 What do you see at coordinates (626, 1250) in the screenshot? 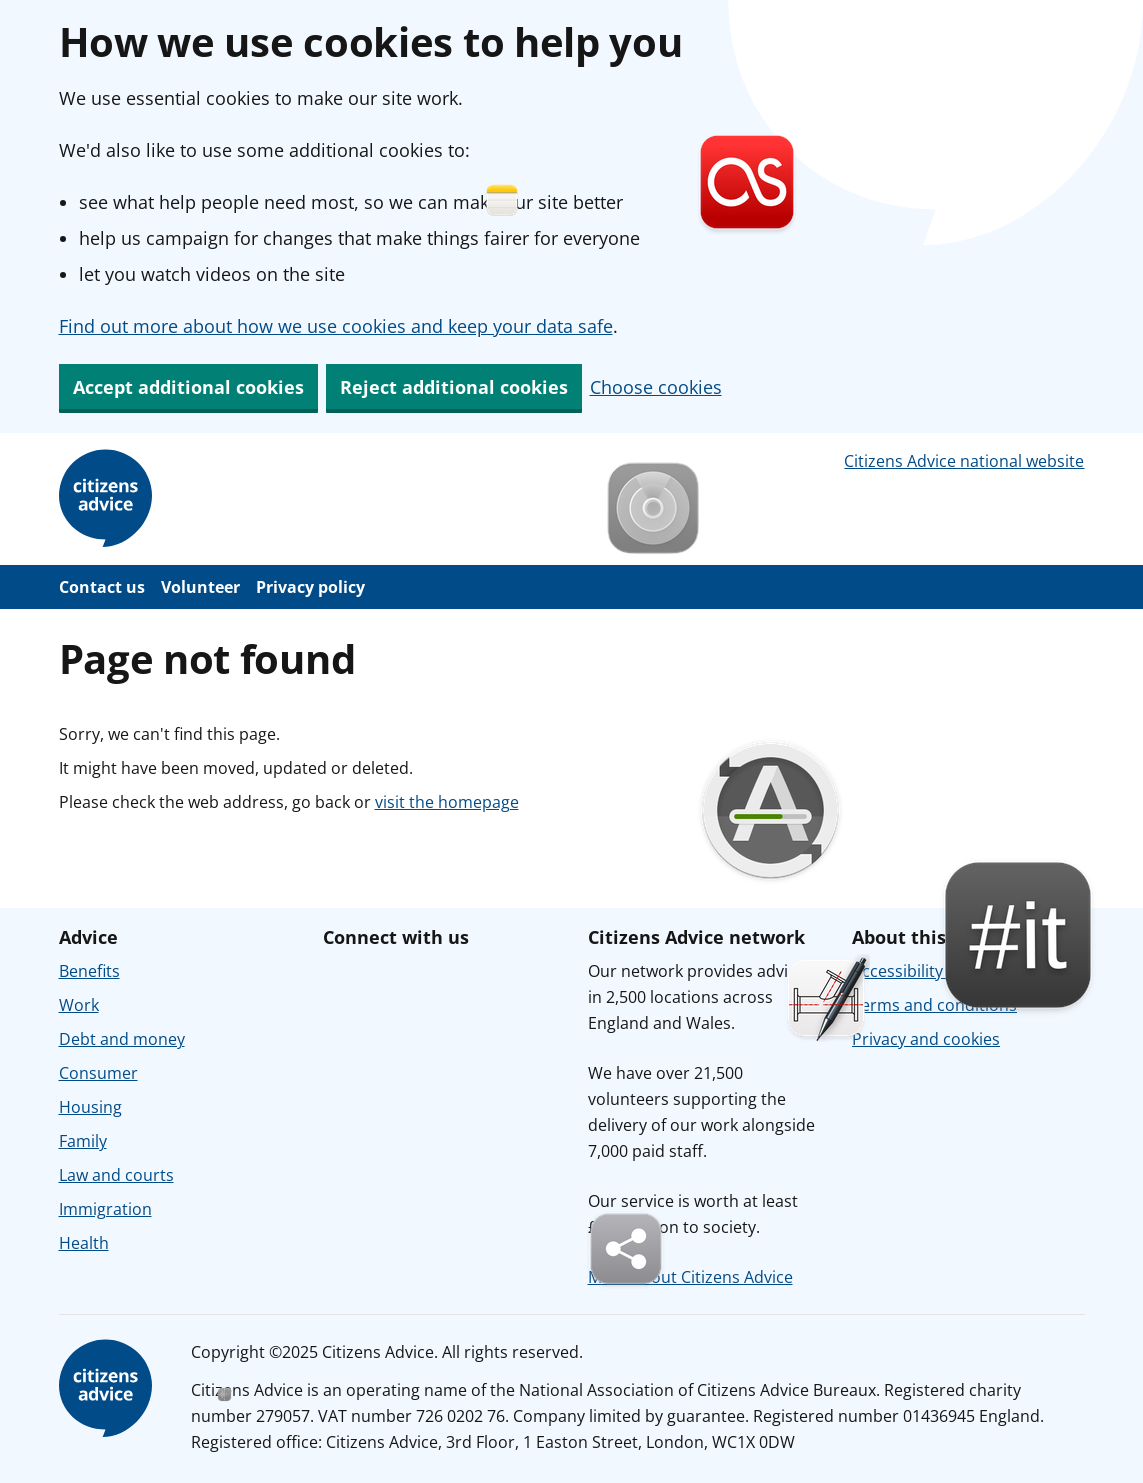
I see `access sharing and network preferences` at bounding box center [626, 1250].